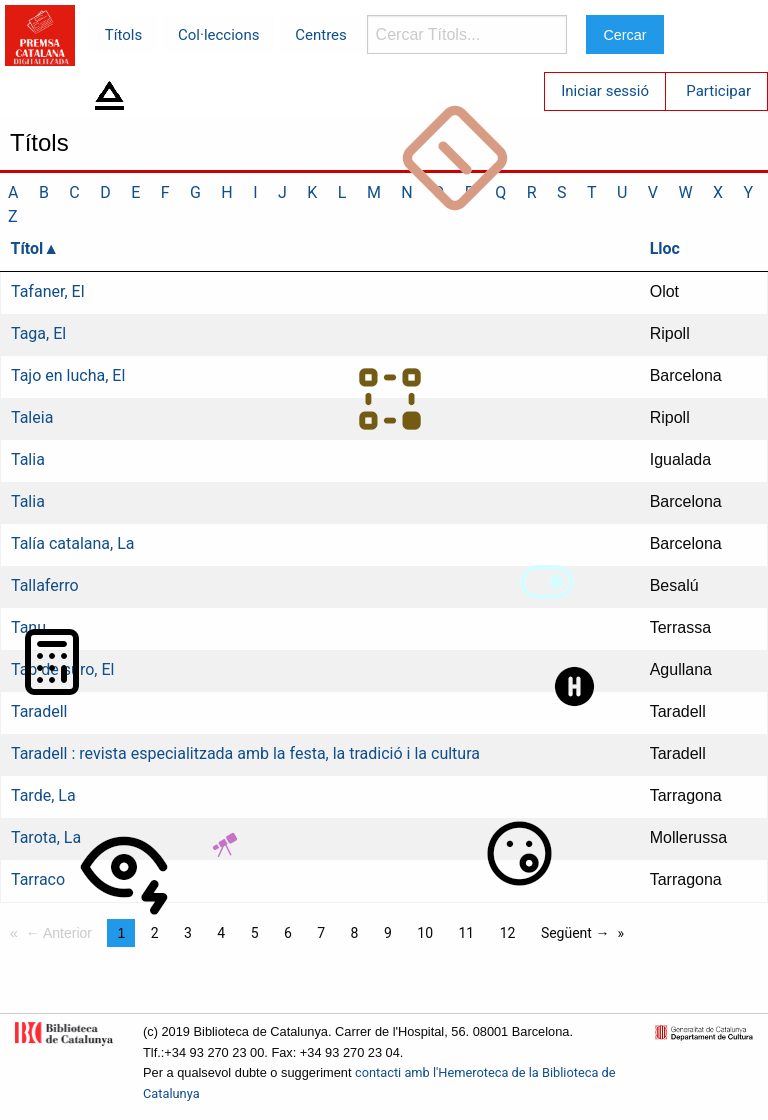 This screenshot has width=768, height=1120. I want to click on explore or discover new content, so click(225, 845).